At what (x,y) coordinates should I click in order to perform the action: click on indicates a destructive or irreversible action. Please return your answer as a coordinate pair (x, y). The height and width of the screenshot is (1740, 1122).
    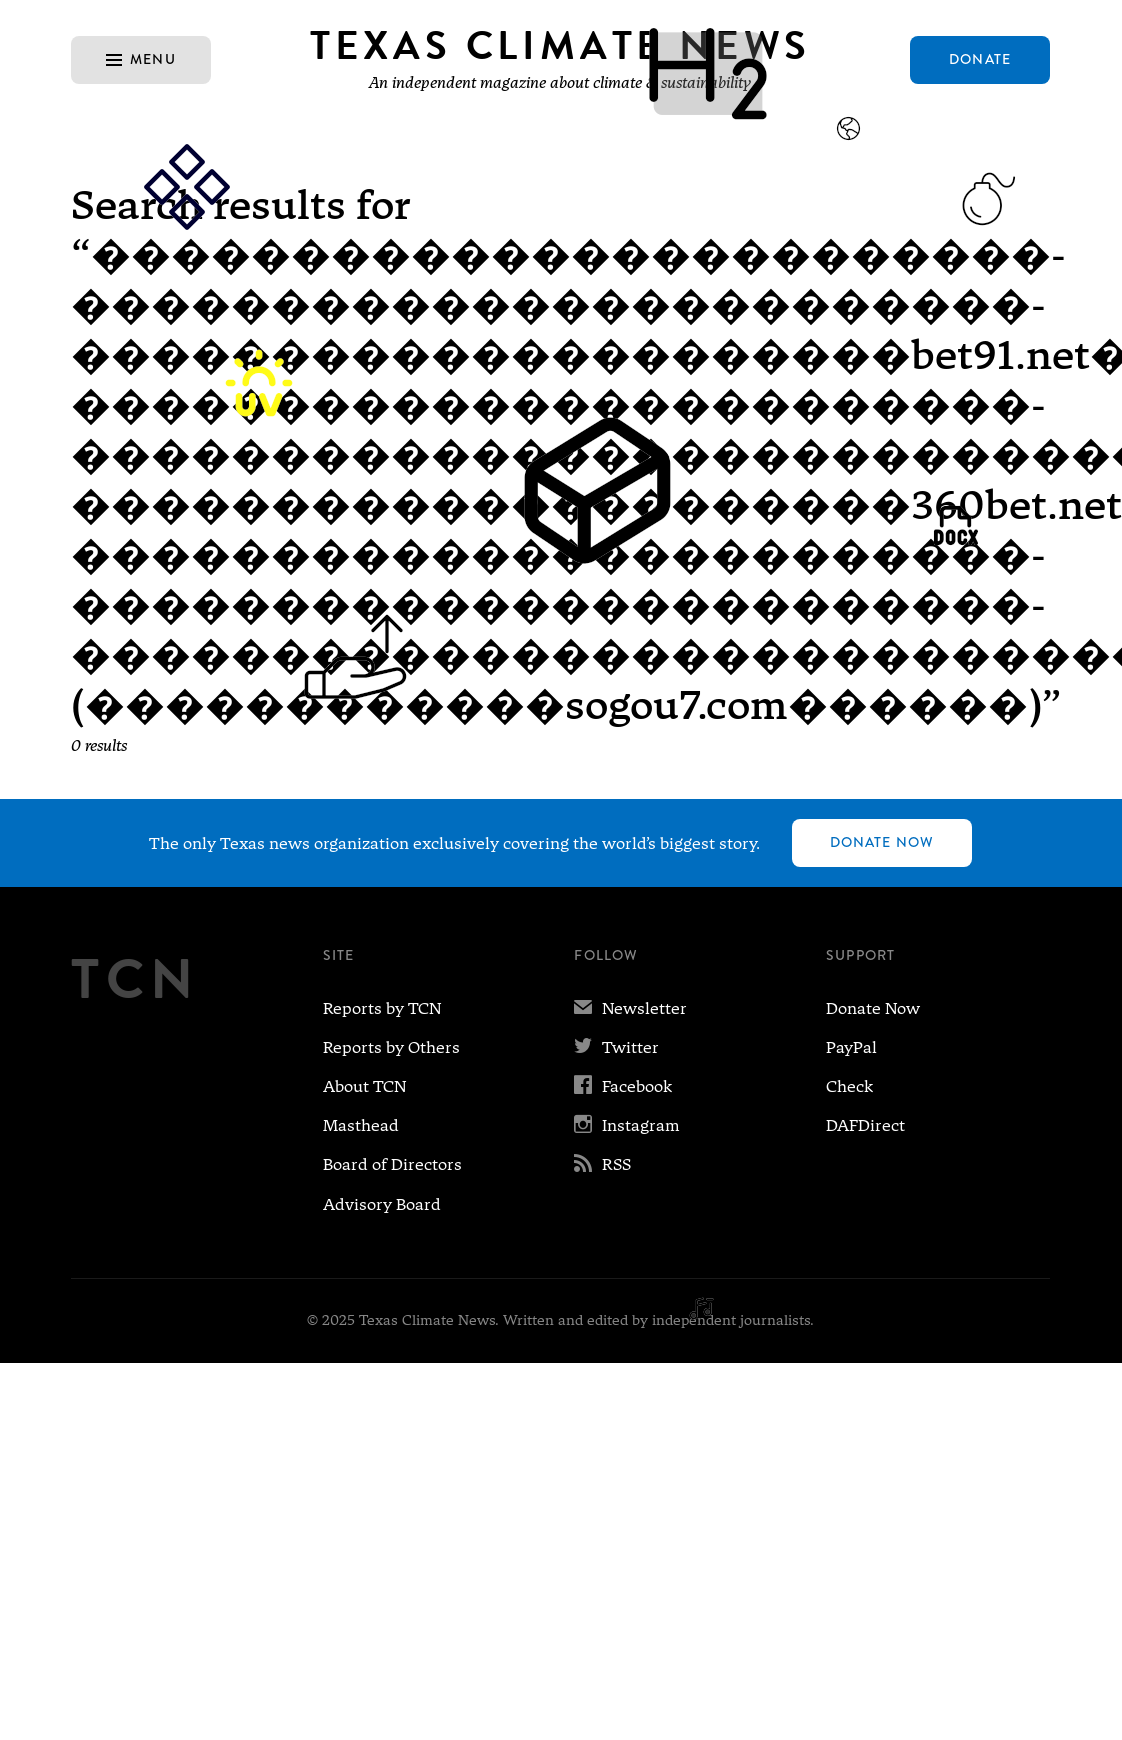
    Looking at the image, I should click on (986, 198).